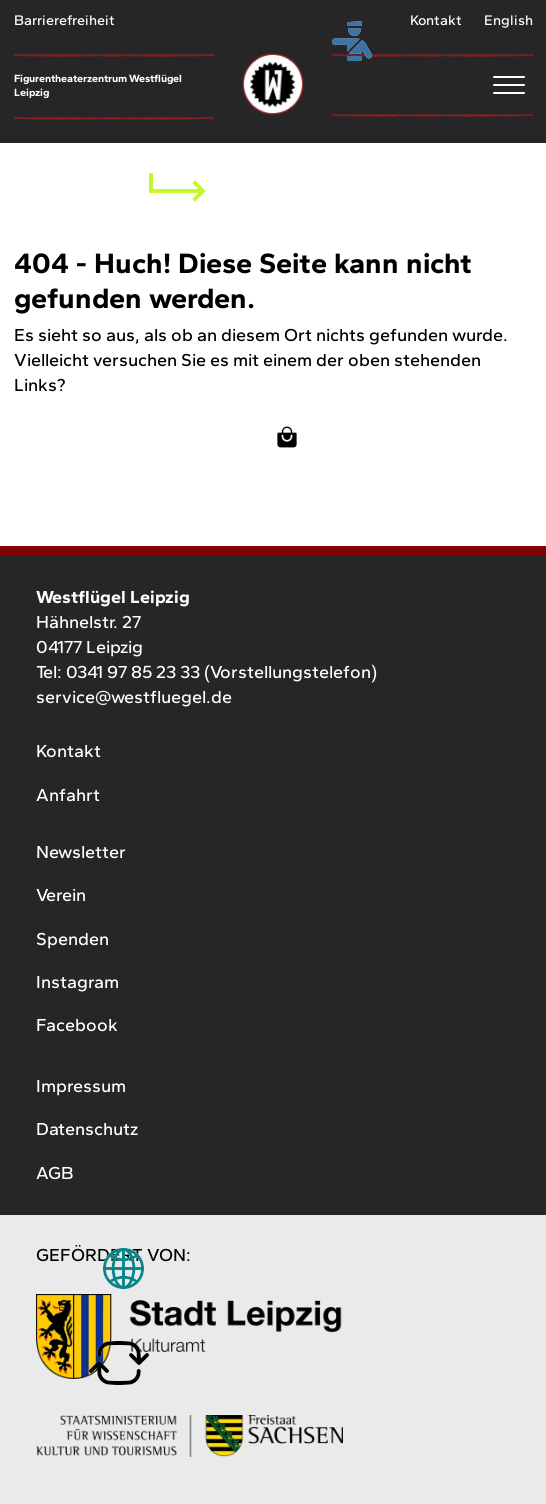  What do you see at coordinates (123, 1268) in the screenshot?
I see `access website or browse the web` at bounding box center [123, 1268].